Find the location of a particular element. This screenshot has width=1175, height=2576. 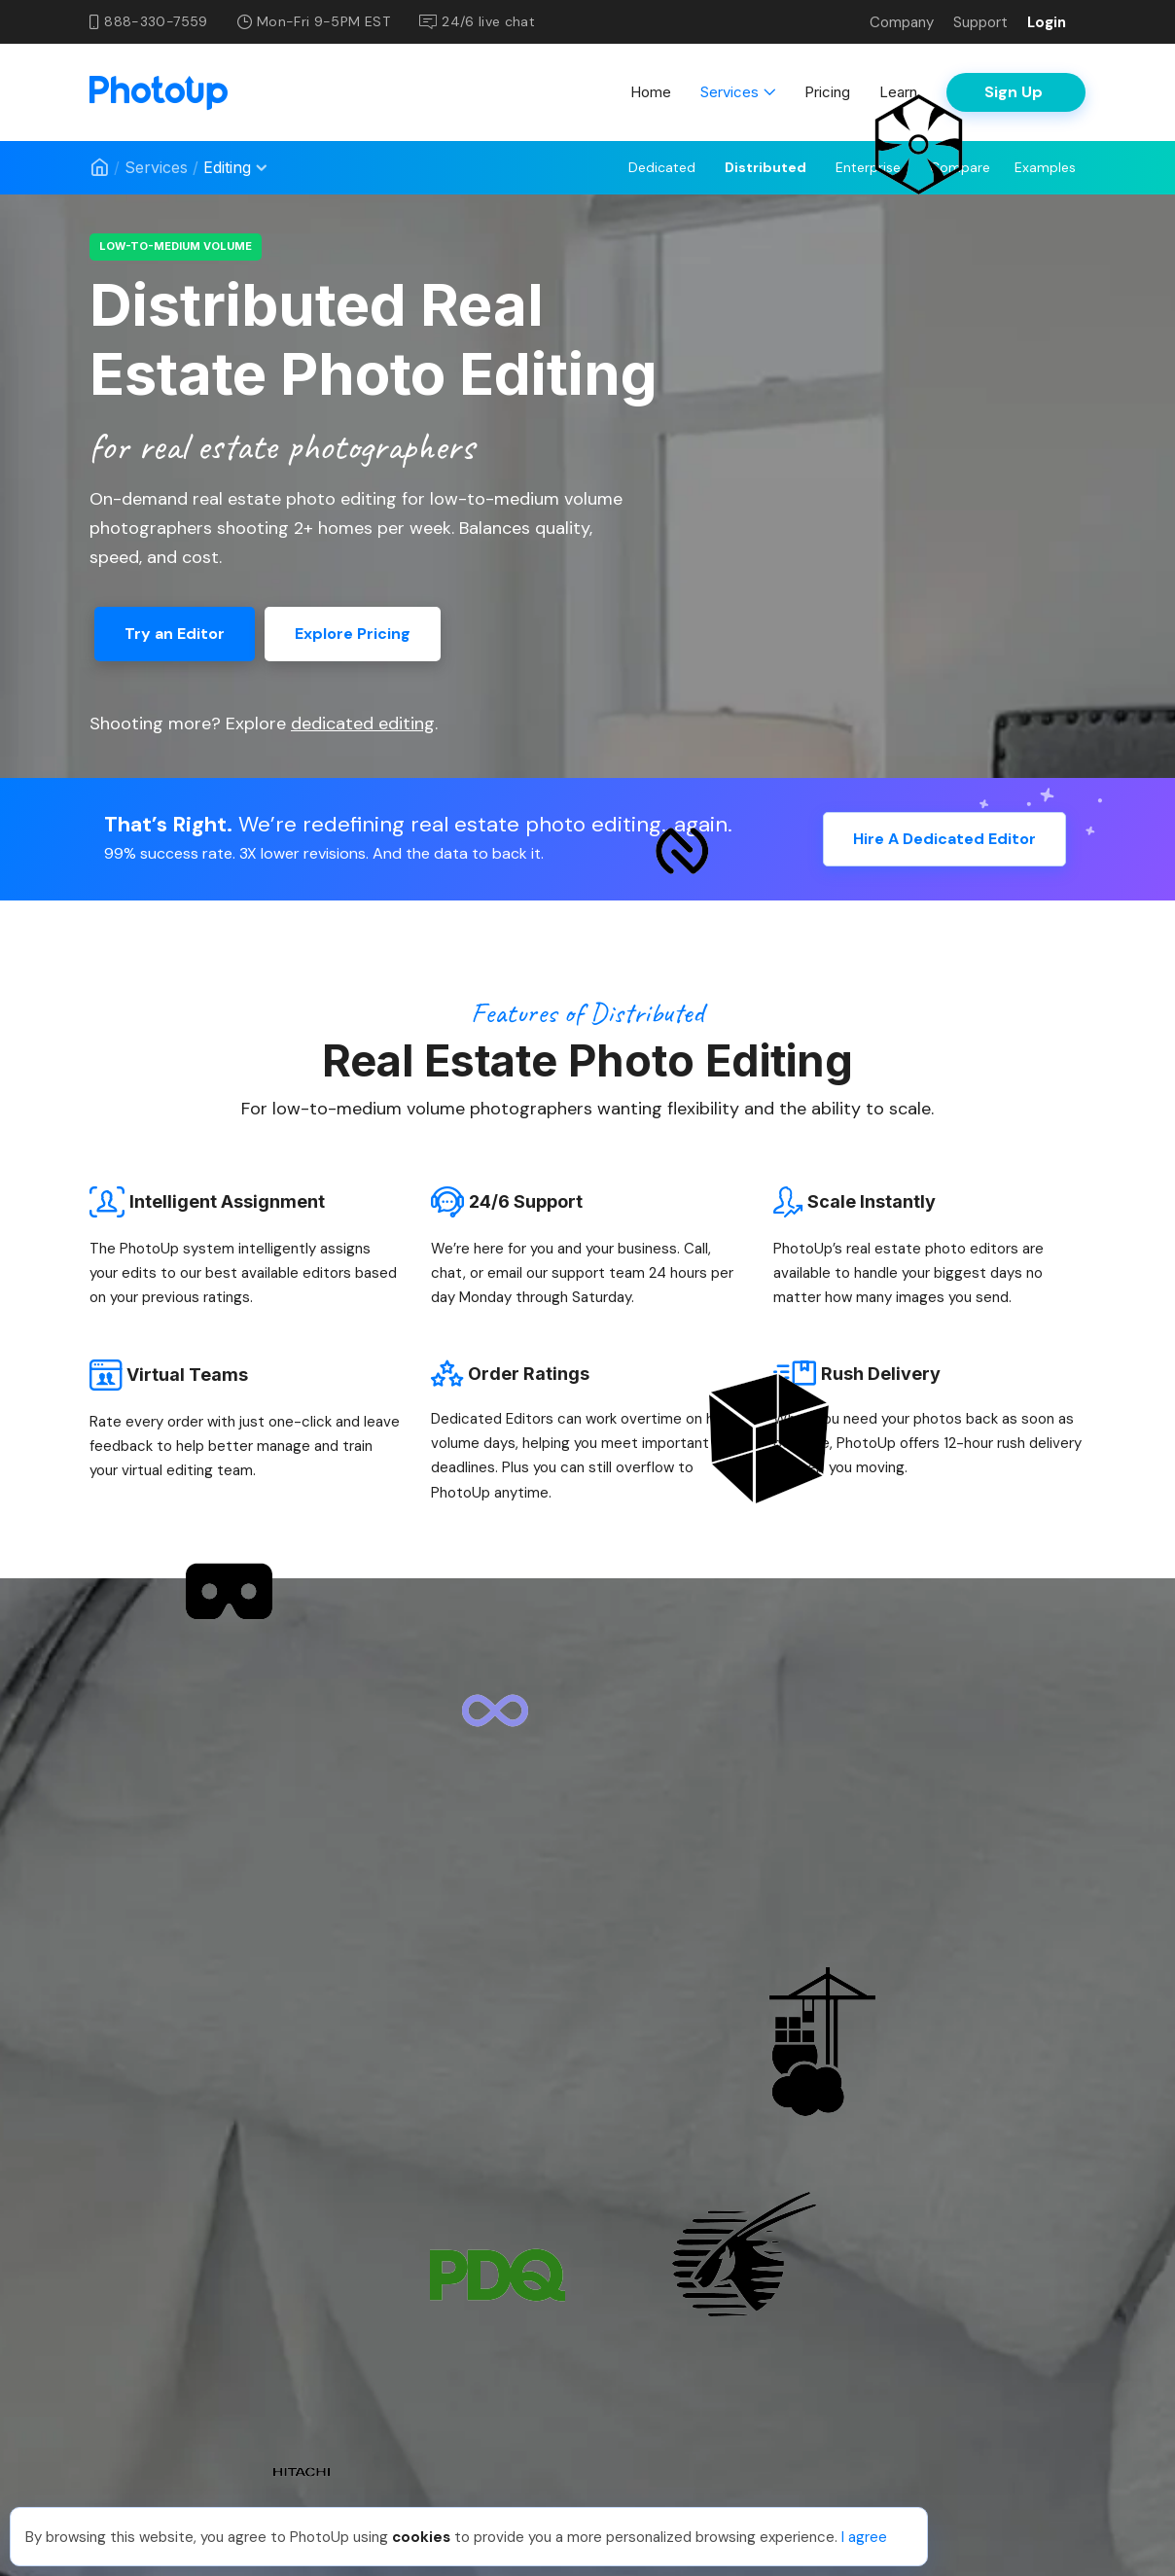

tap to enable NFC connectivity is located at coordinates (682, 851).